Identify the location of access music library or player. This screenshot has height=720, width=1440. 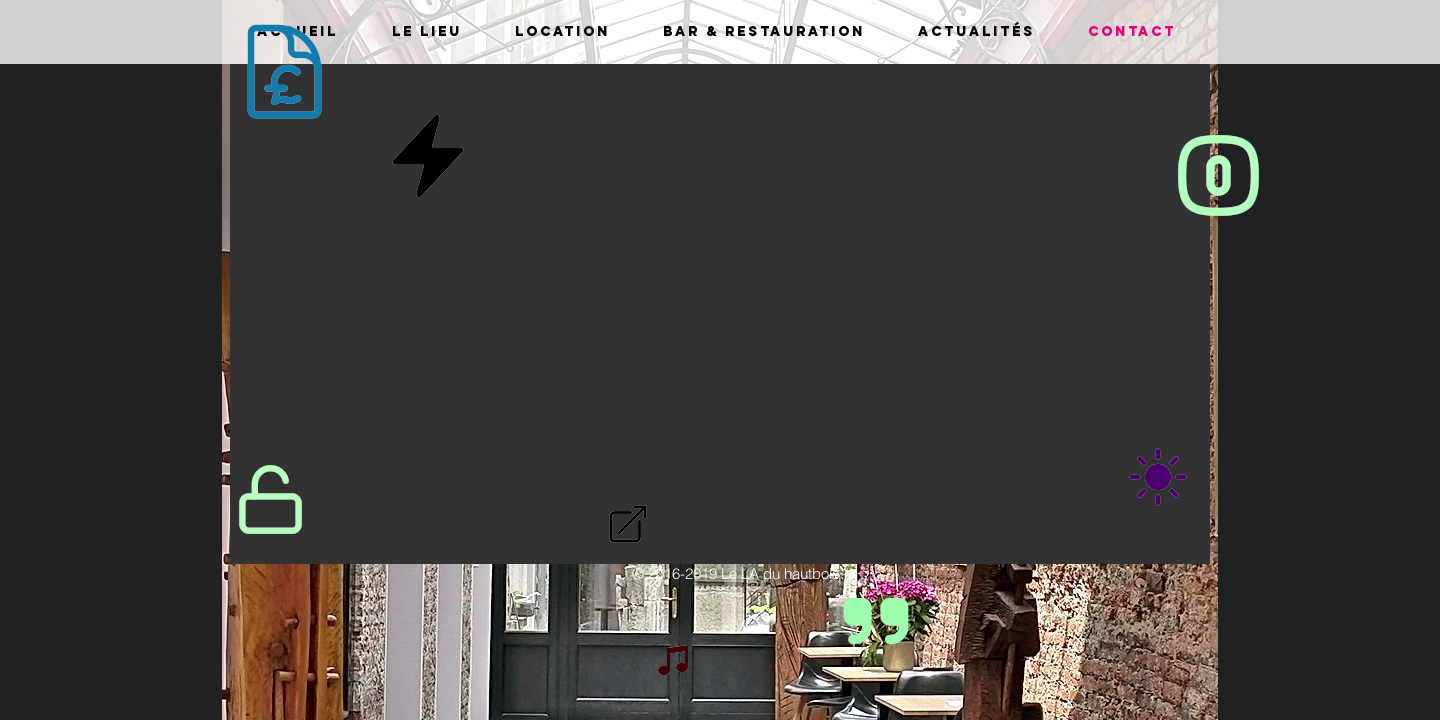
(673, 660).